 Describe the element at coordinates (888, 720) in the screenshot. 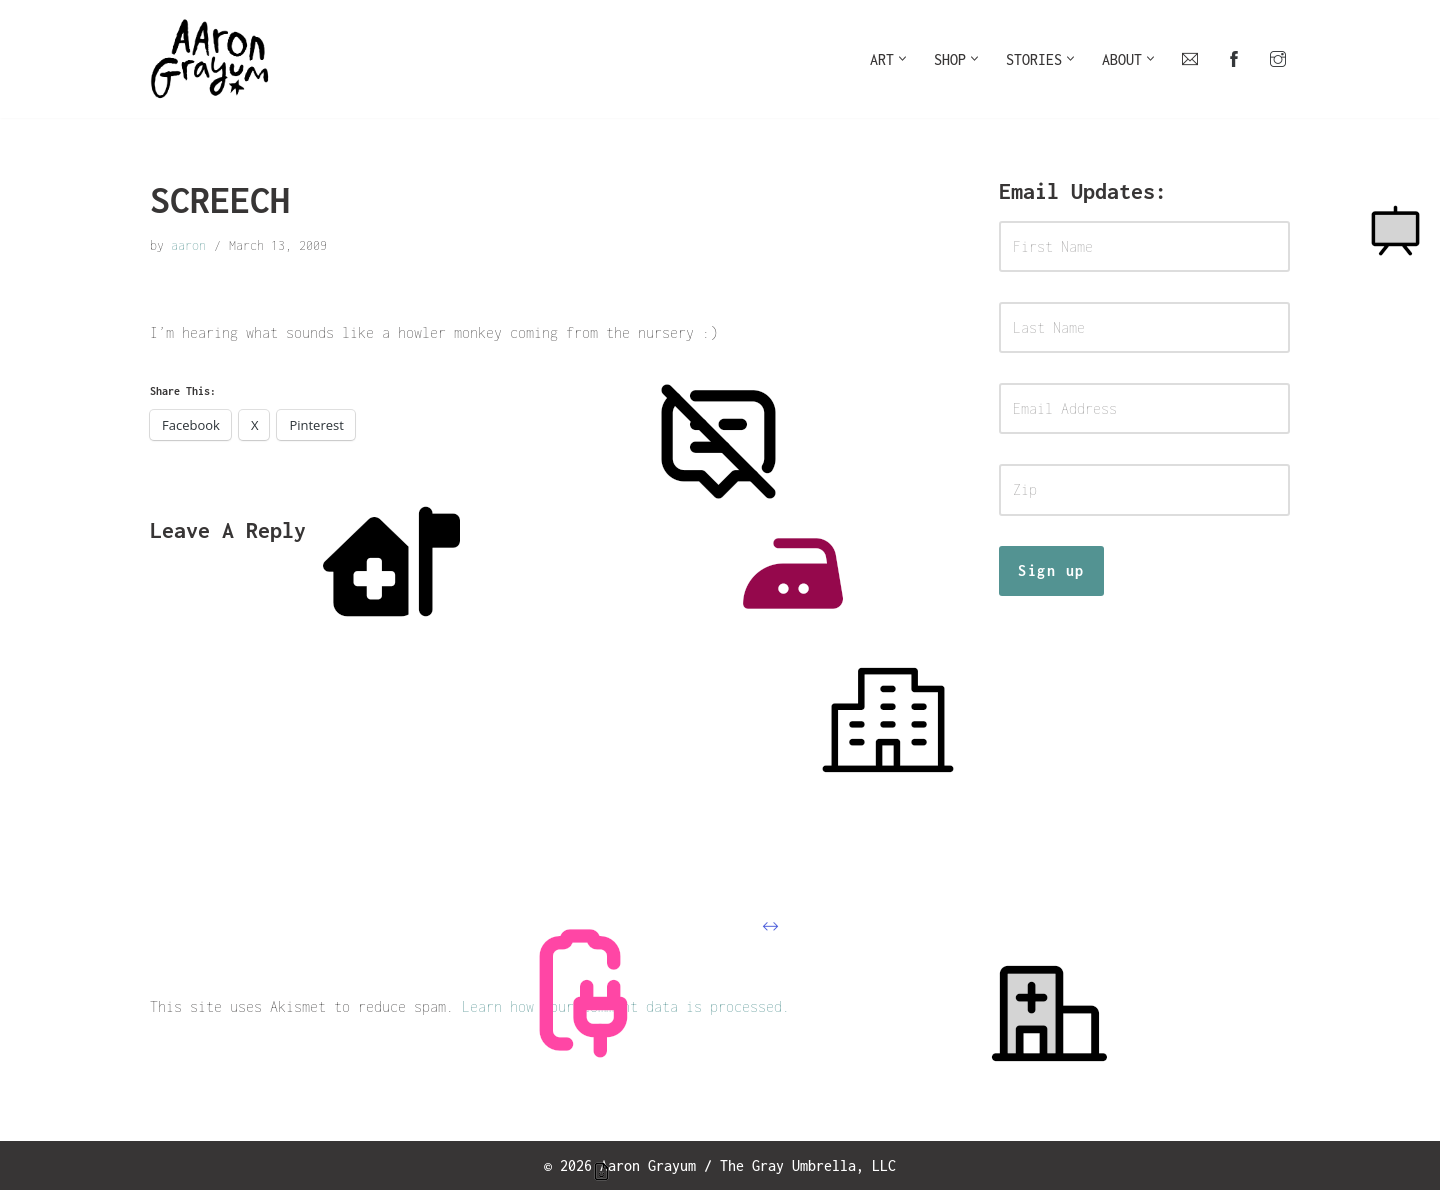

I see `view apartment or residential properties` at that location.